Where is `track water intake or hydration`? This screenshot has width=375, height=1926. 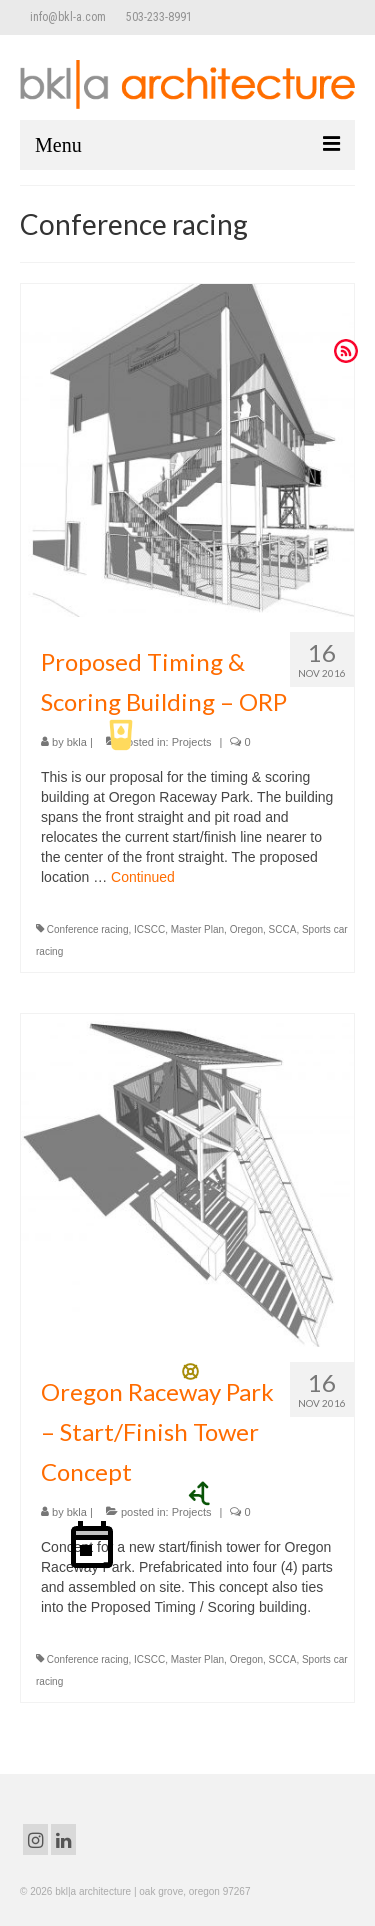 track water intake or hydration is located at coordinates (121, 735).